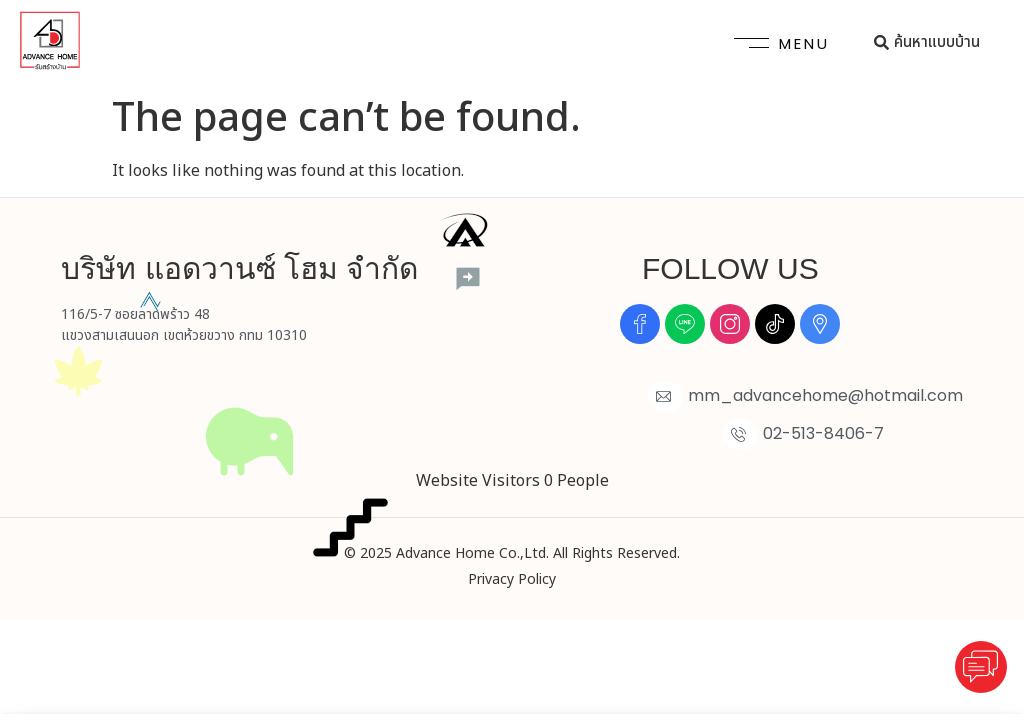  I want to click on asymmetrik company logo, so click(464, 230).